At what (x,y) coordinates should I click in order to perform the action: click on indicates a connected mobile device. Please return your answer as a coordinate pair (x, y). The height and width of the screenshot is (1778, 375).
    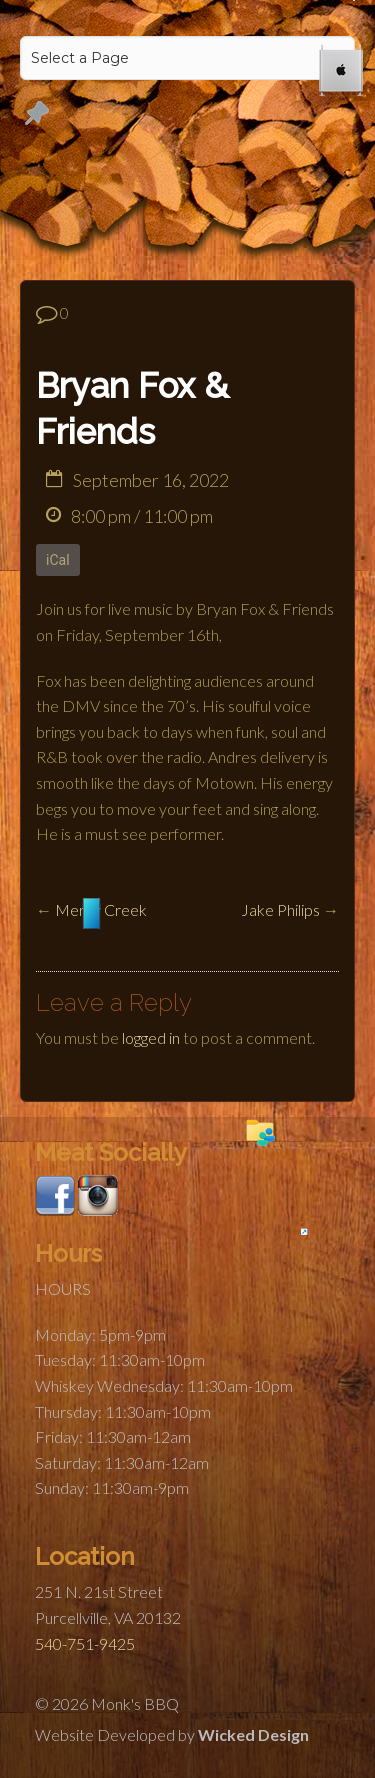
    Looking at the image, I should click on (91, 913).